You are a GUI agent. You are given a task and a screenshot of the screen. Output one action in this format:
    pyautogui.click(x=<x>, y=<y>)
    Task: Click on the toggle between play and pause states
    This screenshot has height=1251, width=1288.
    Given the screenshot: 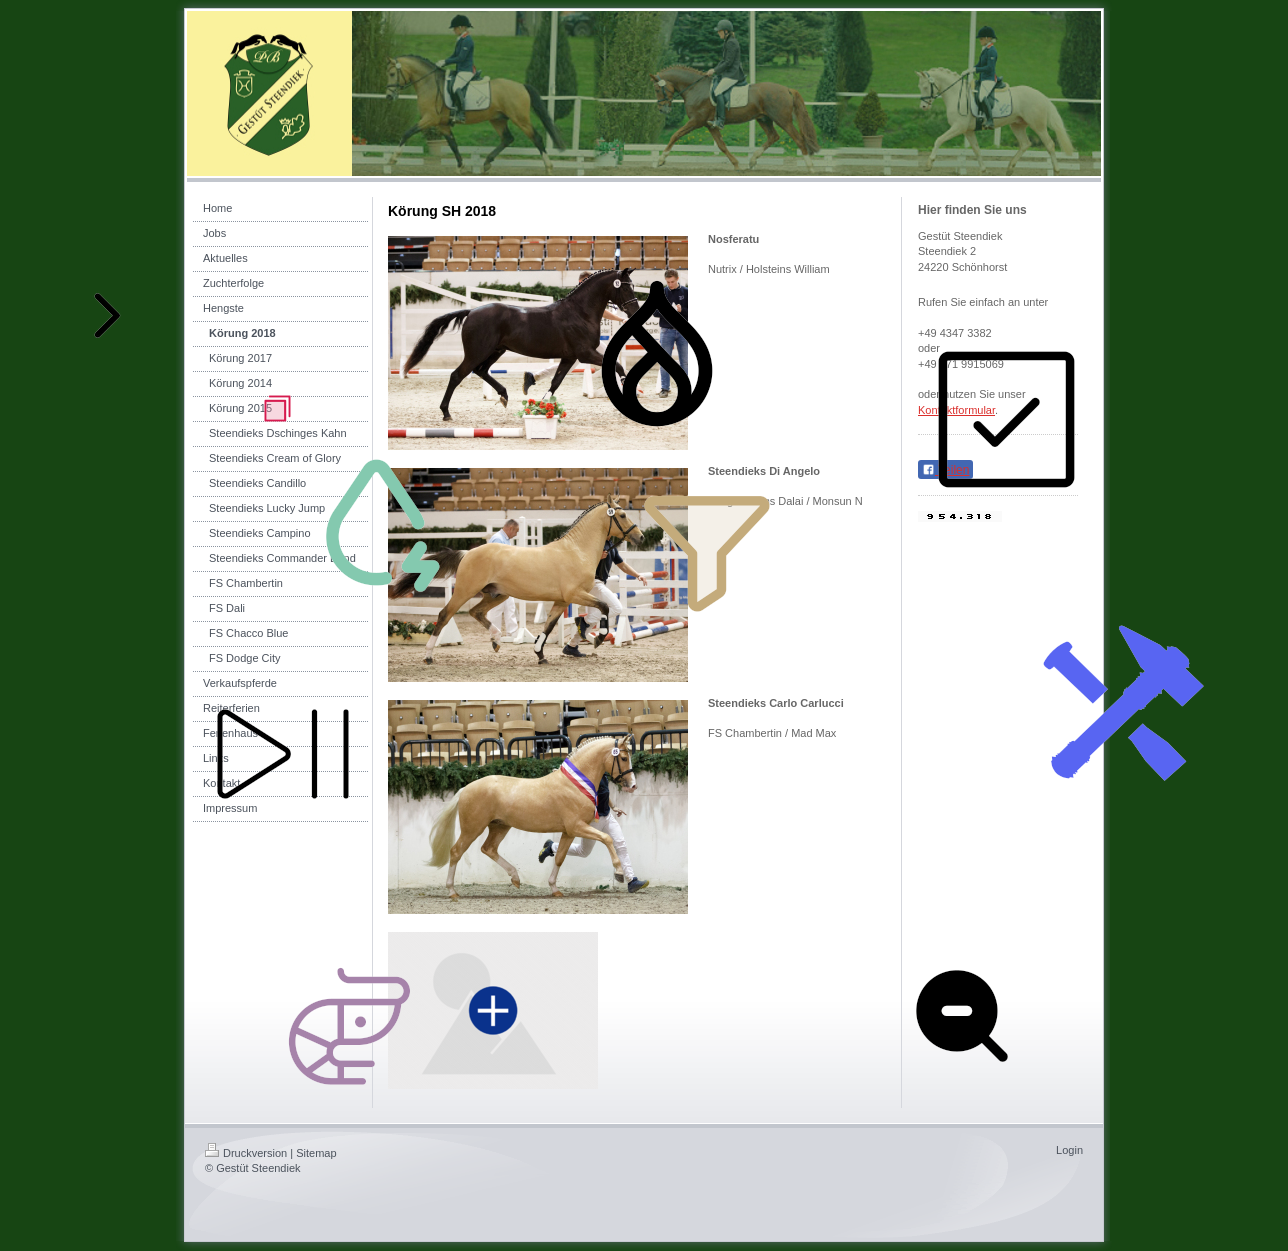 What is the action you would take?
    pyautogui.click(x=283, y=754)
    